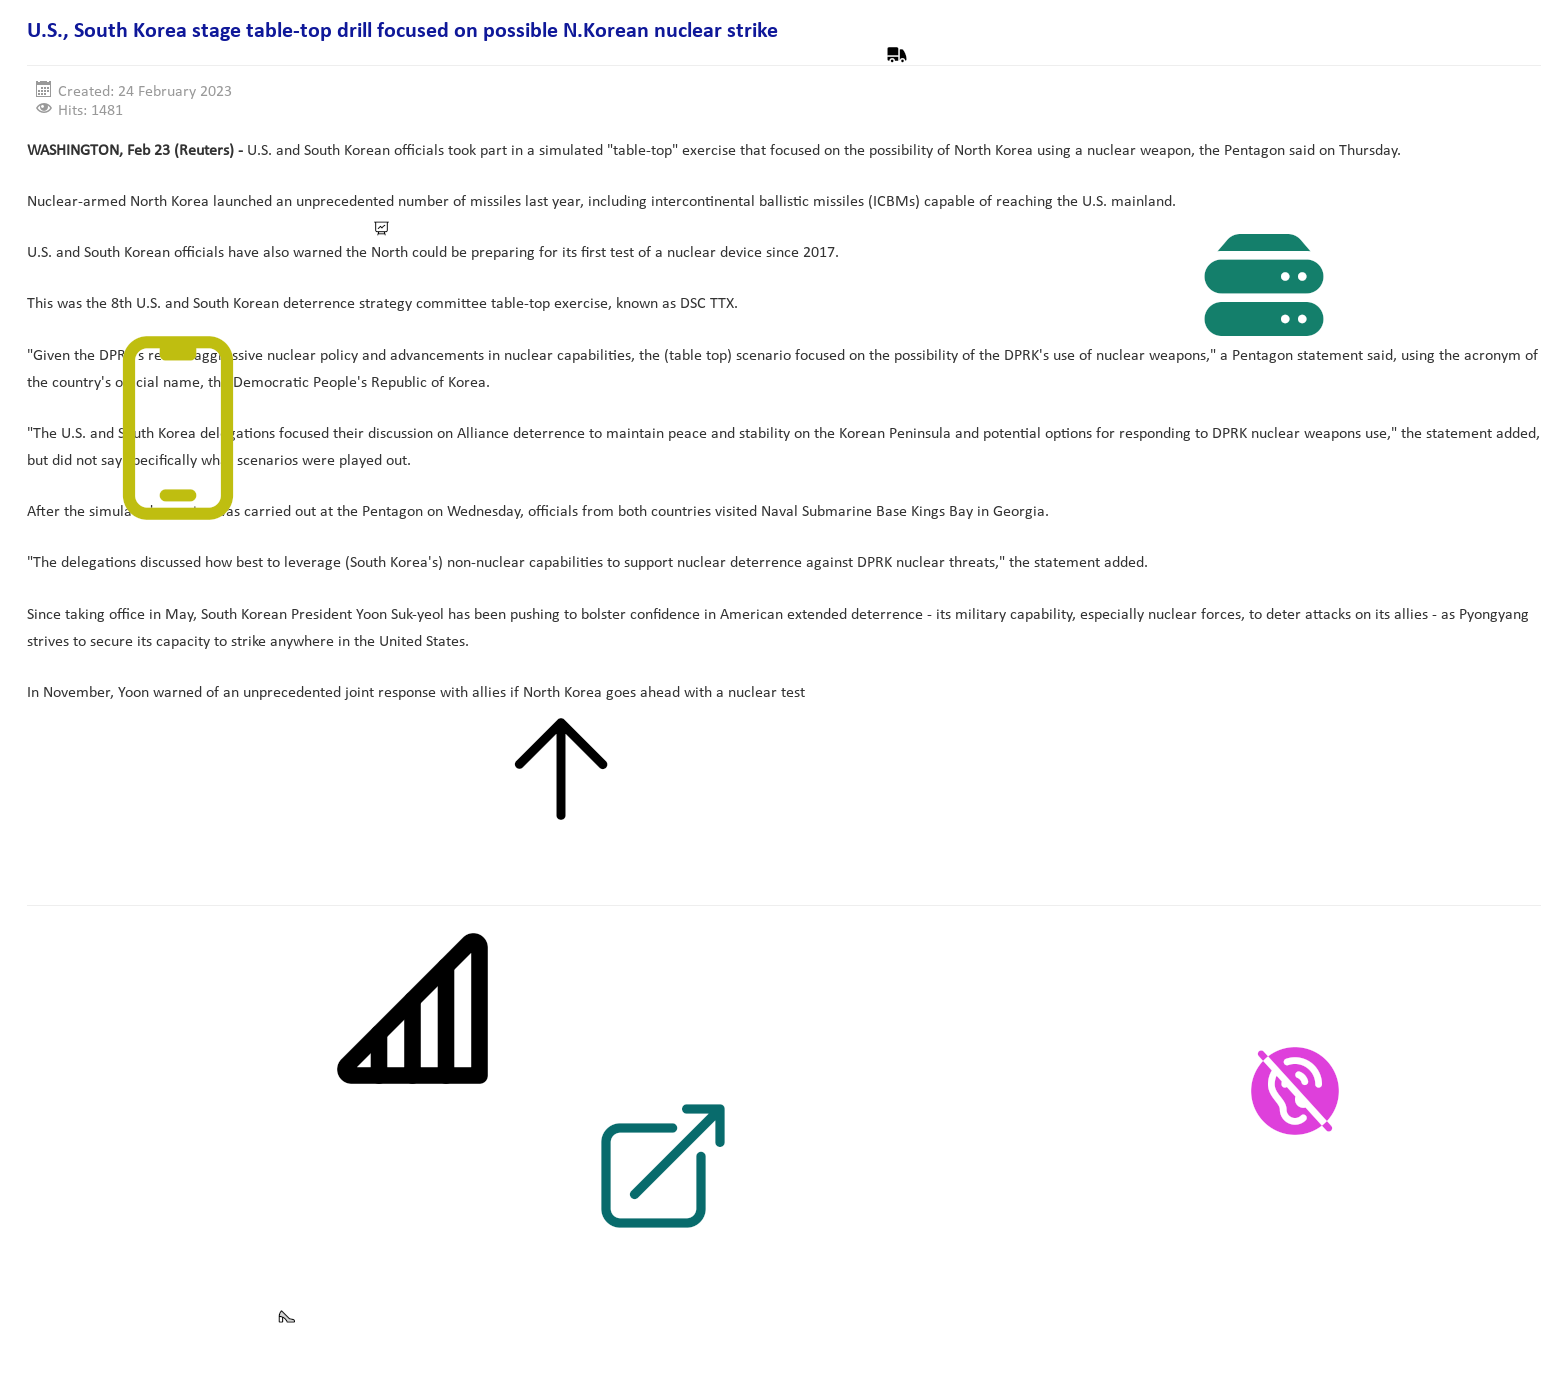 The image size is (1568, 1390). Describe the element at coordinates (561, 769) in the screenshot. I see `move item up in a list` at that location.